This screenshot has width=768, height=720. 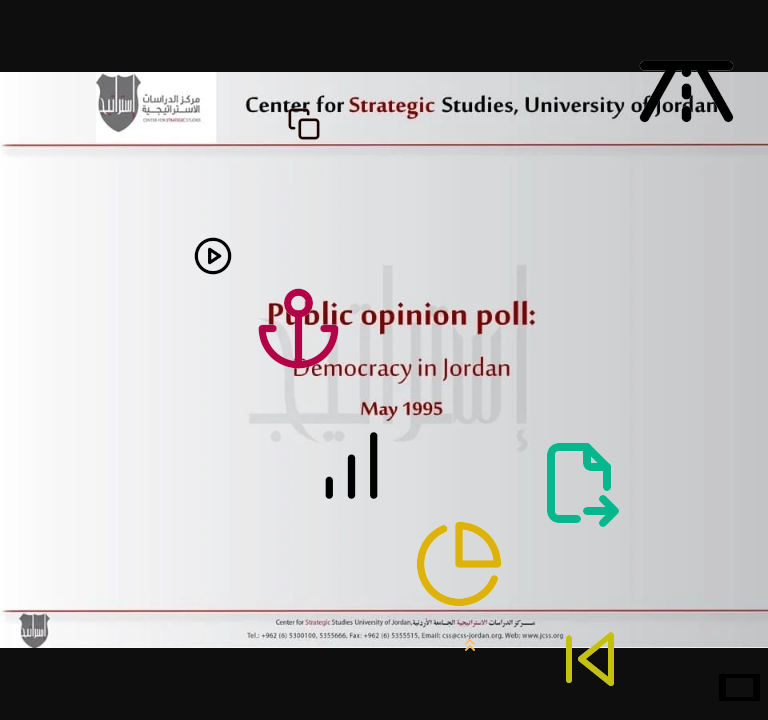 What do you see at coordinates (304, 124) in the screenshot?
I see `copy to clipboard` at bounding box center [304, 124].